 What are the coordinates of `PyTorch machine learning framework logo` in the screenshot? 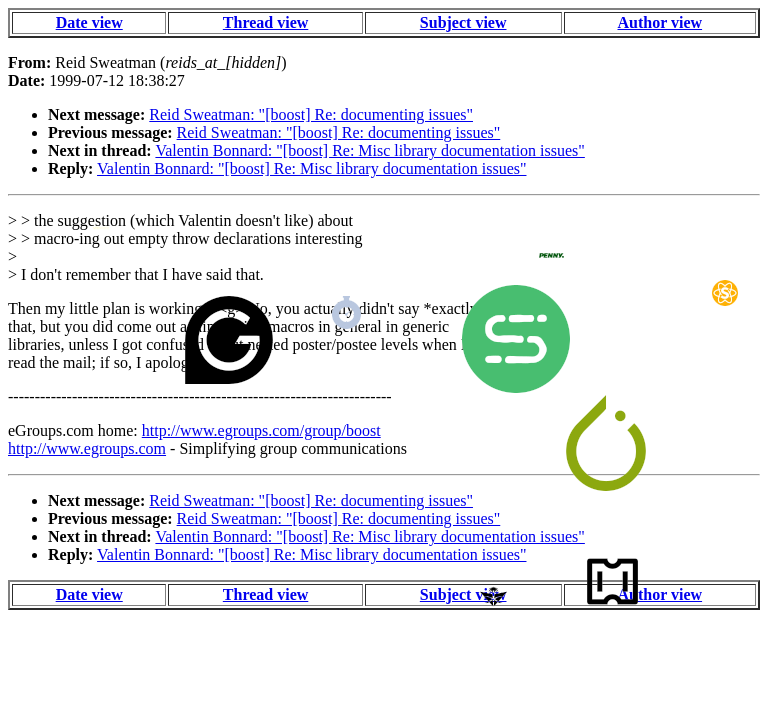 It's located at (606, 443).